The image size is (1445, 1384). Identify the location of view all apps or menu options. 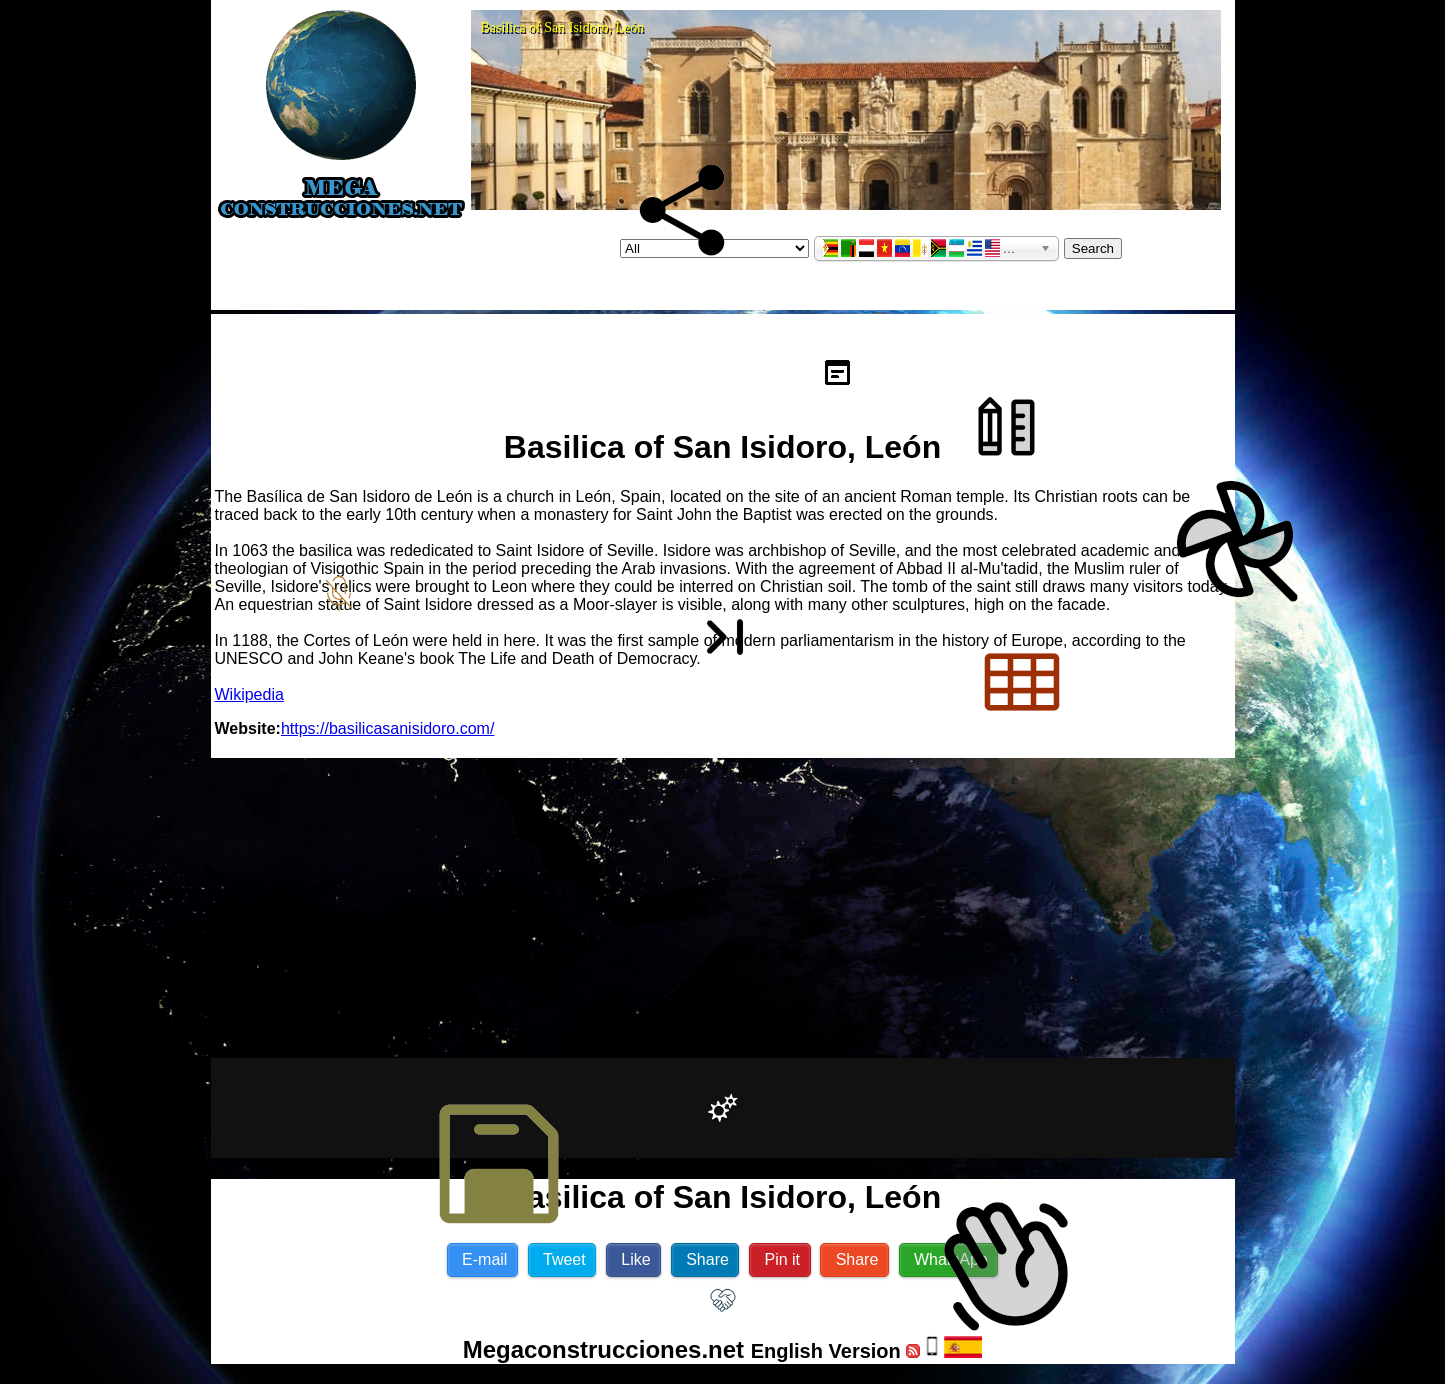
(1022, 682).